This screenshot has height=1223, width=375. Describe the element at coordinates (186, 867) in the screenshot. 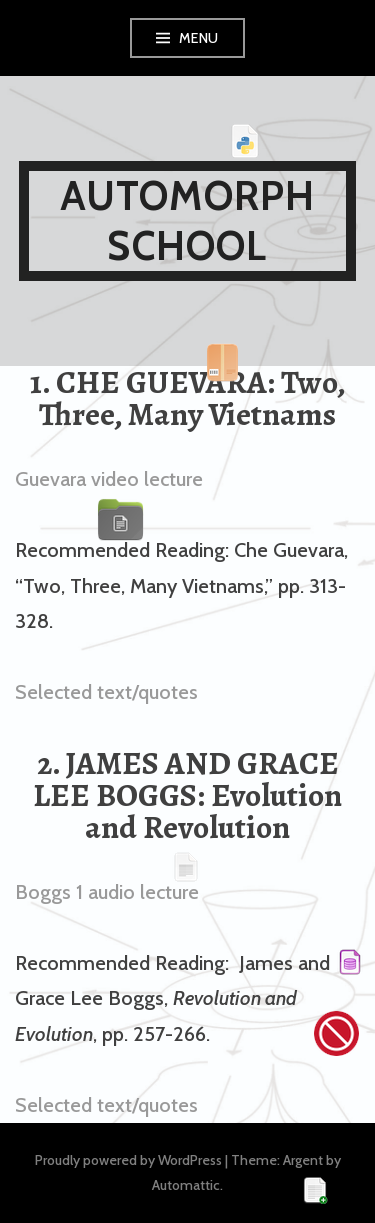

I see `open a text file` at that location.